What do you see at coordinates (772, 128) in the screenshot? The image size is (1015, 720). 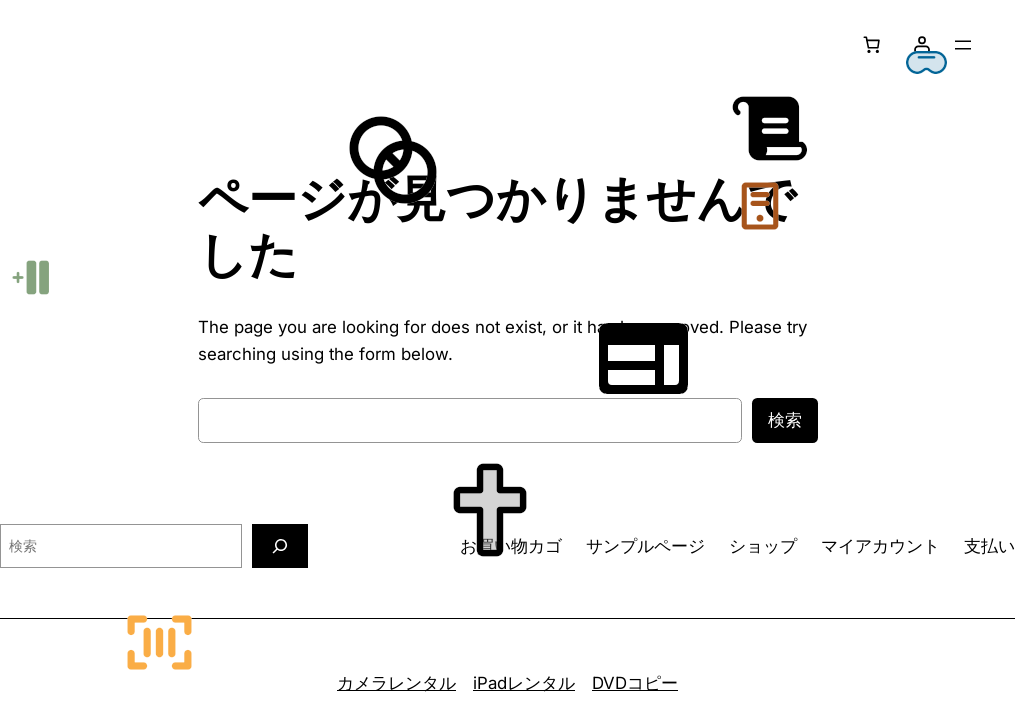 I see `view terms and conditions or legal documents` at bounding box center [772, 128].